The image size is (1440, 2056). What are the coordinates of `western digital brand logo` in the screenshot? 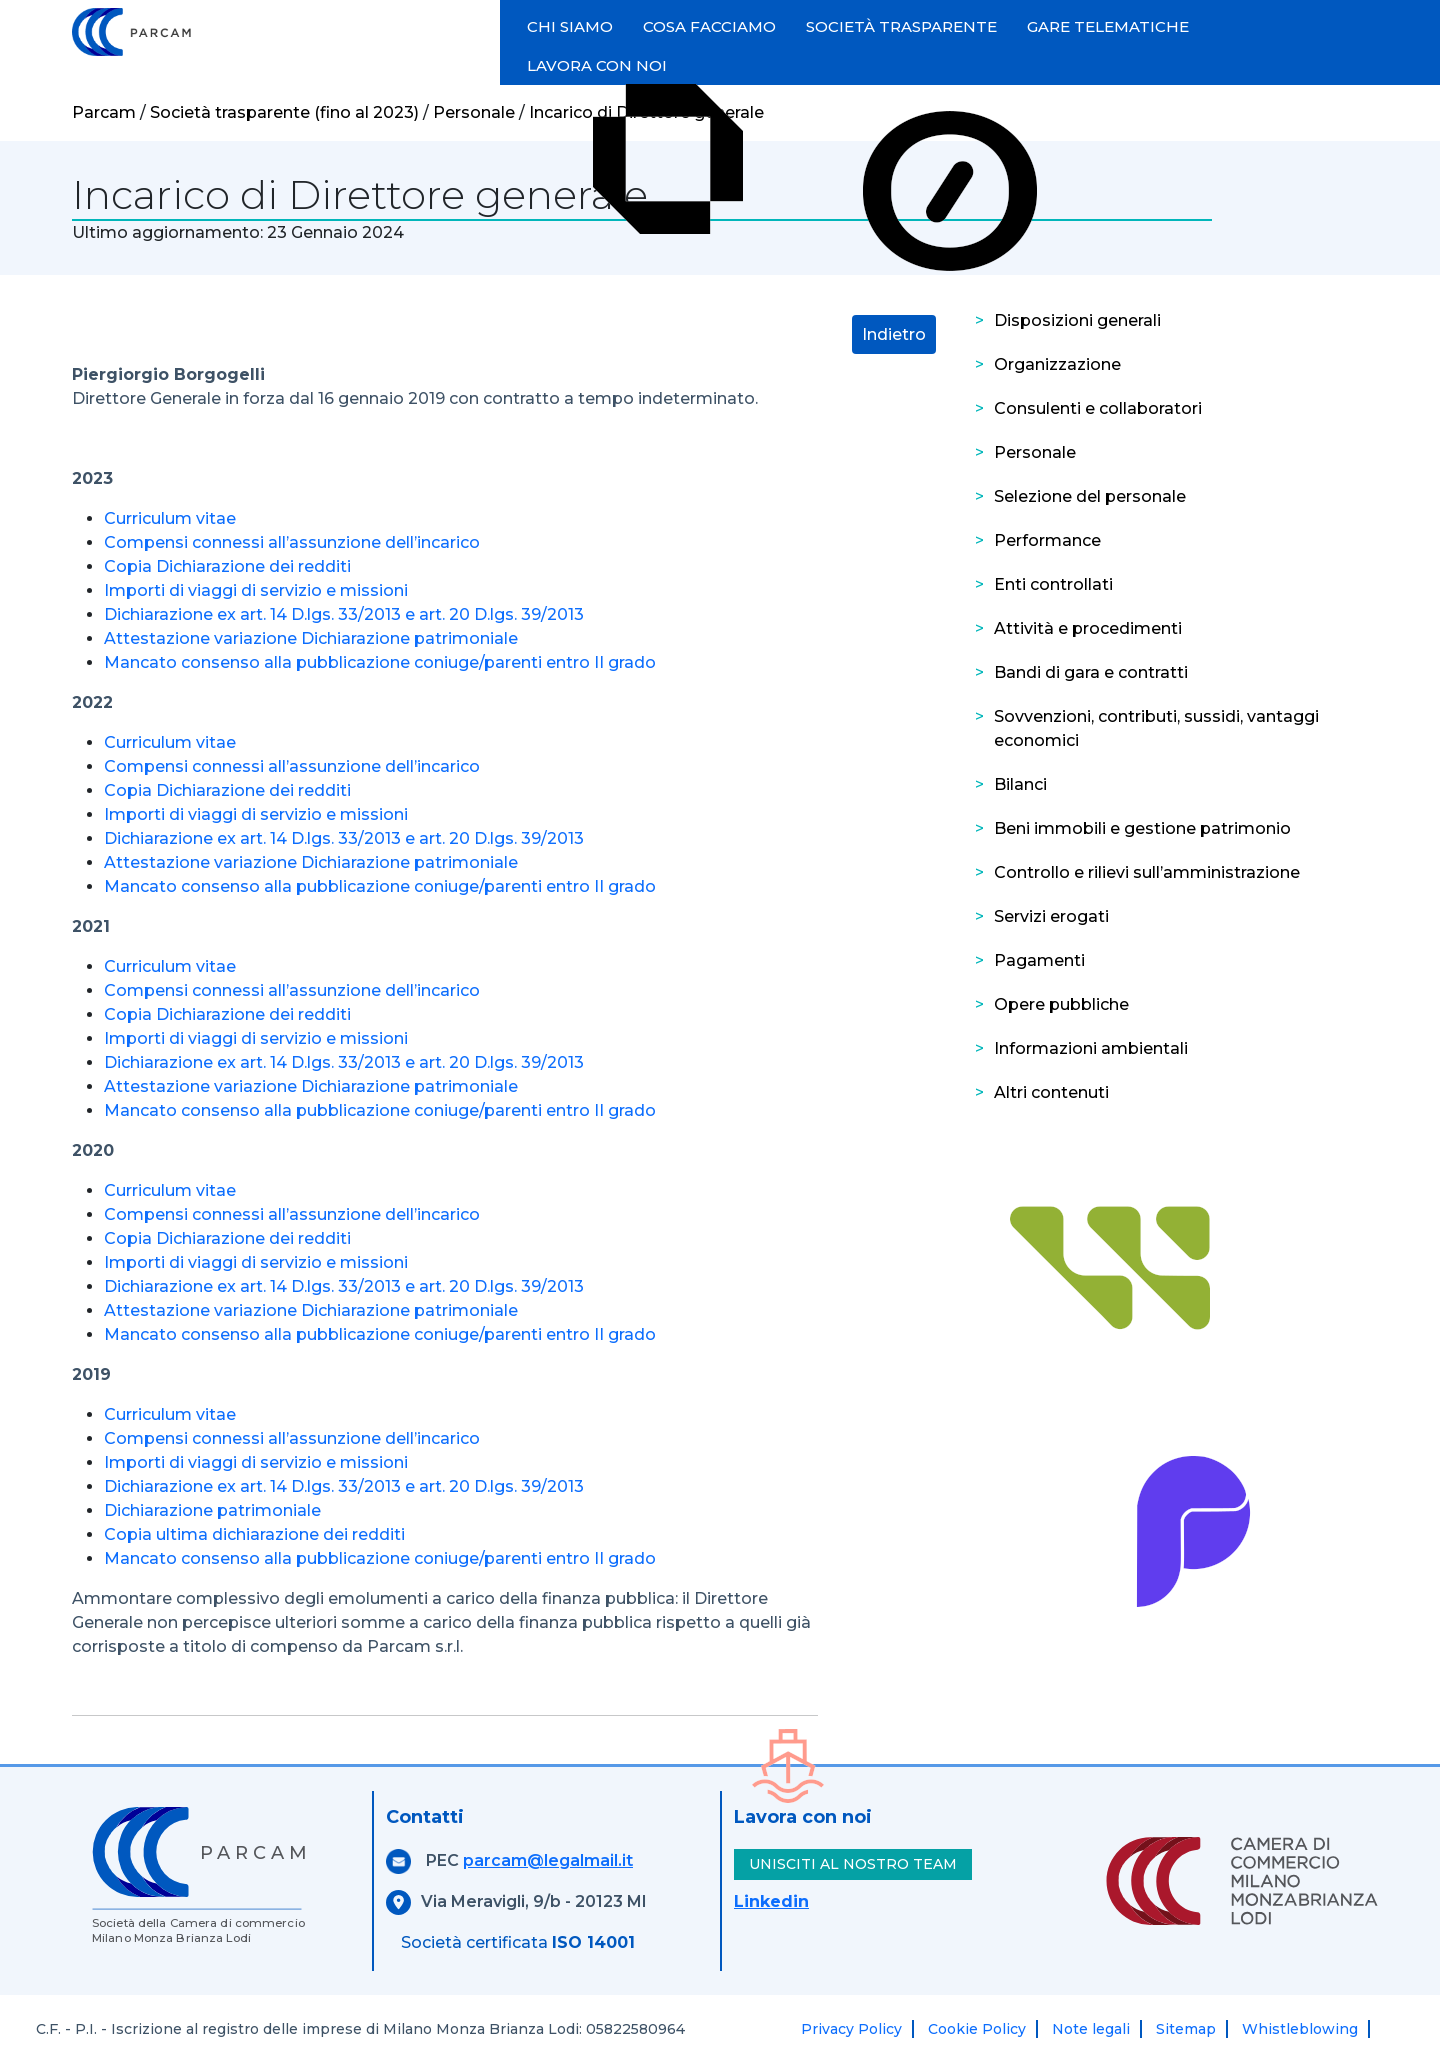 It's located at (1110, 1268).